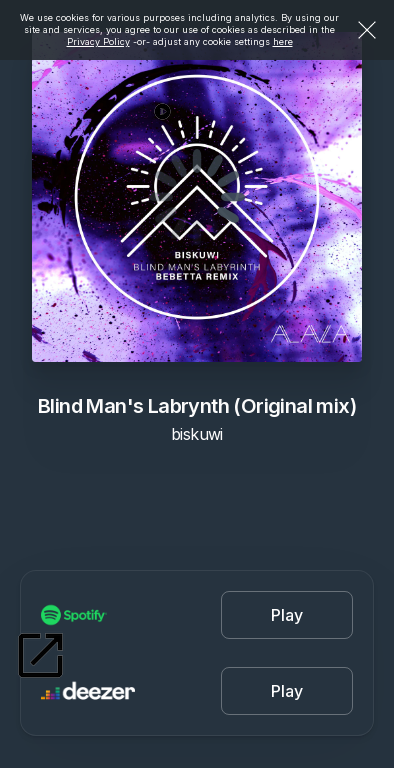 This screenshot has width=394, height=768. Describe the element at coordinates (162, 111) in the screenshot. I see `skip to next track or media item` at that location.